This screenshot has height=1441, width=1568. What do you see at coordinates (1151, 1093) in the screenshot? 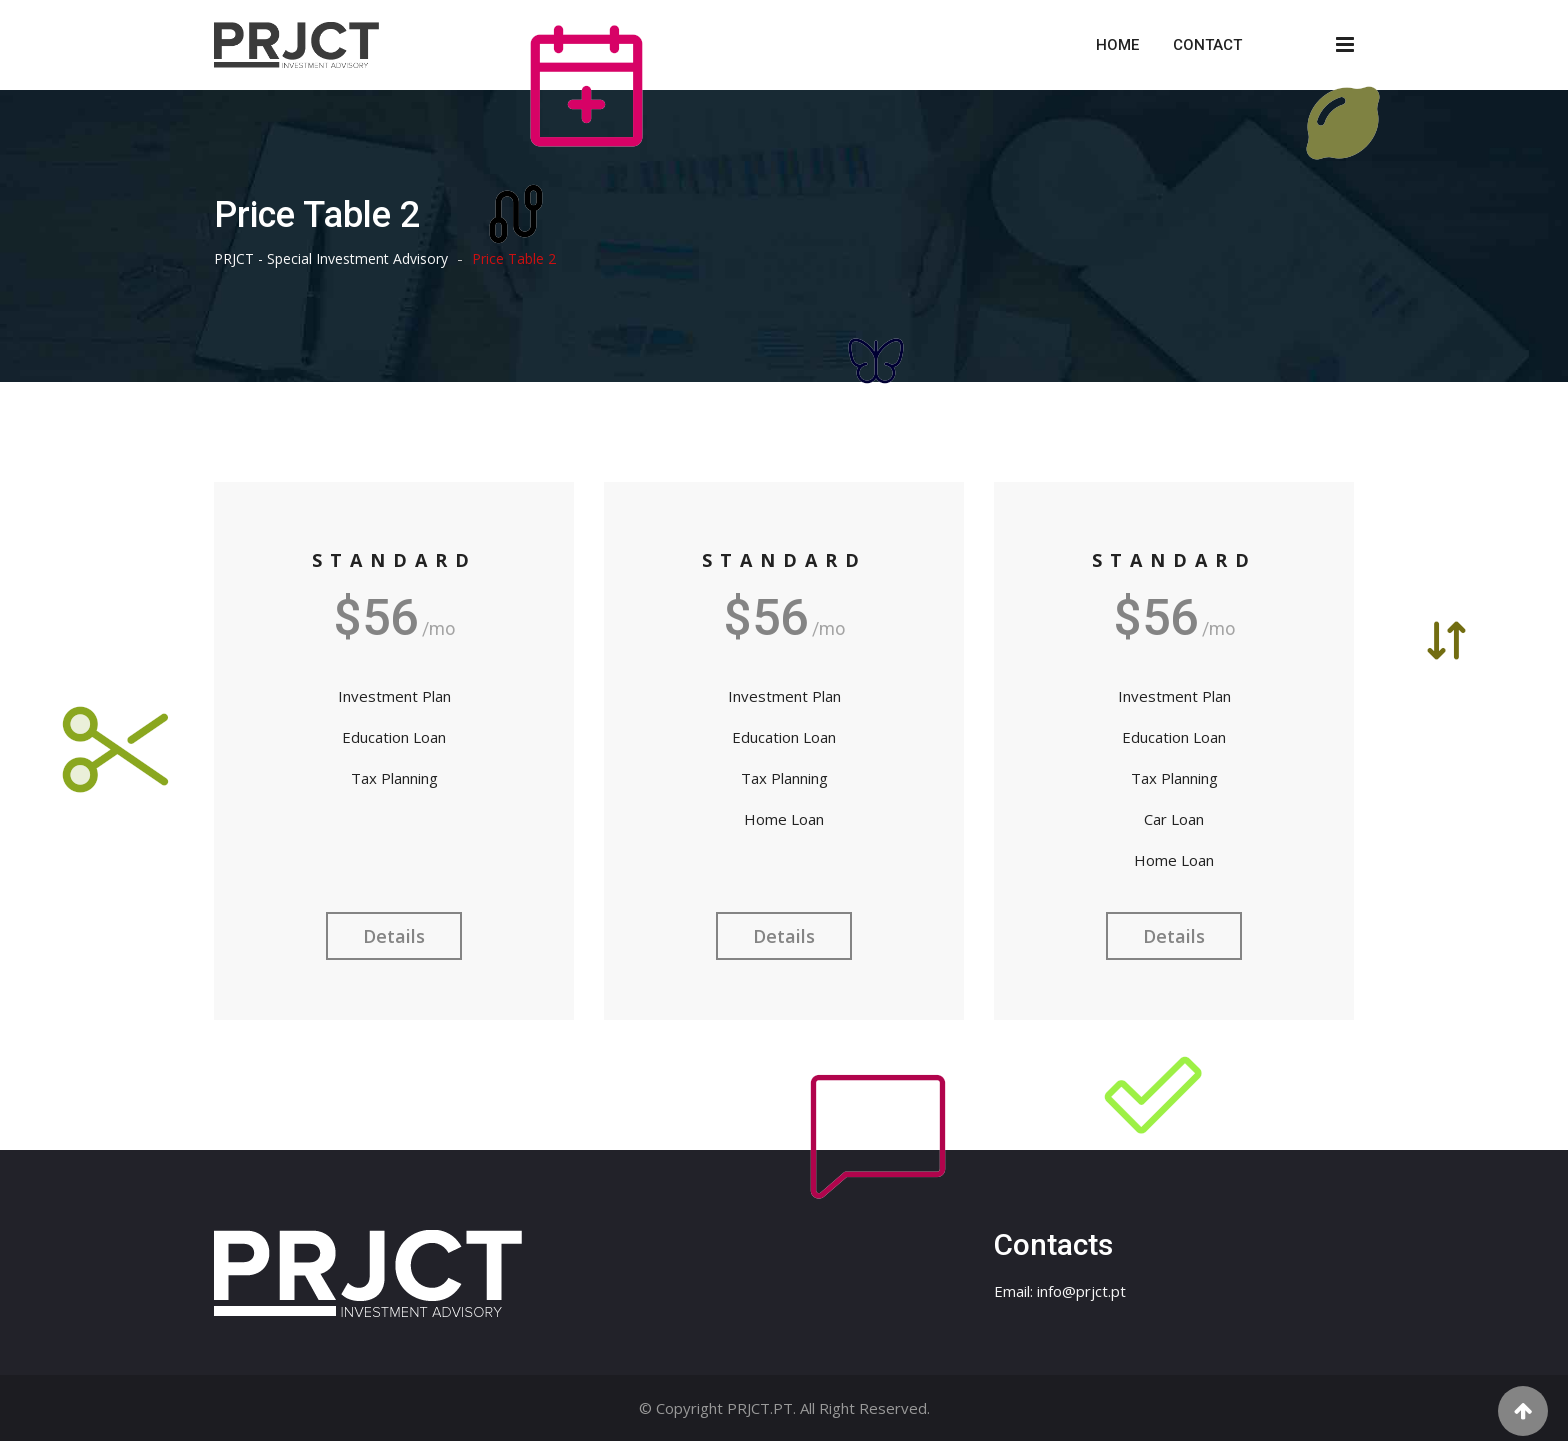
I see `confirm or submit an action` at bounding box center [1151, 1093].